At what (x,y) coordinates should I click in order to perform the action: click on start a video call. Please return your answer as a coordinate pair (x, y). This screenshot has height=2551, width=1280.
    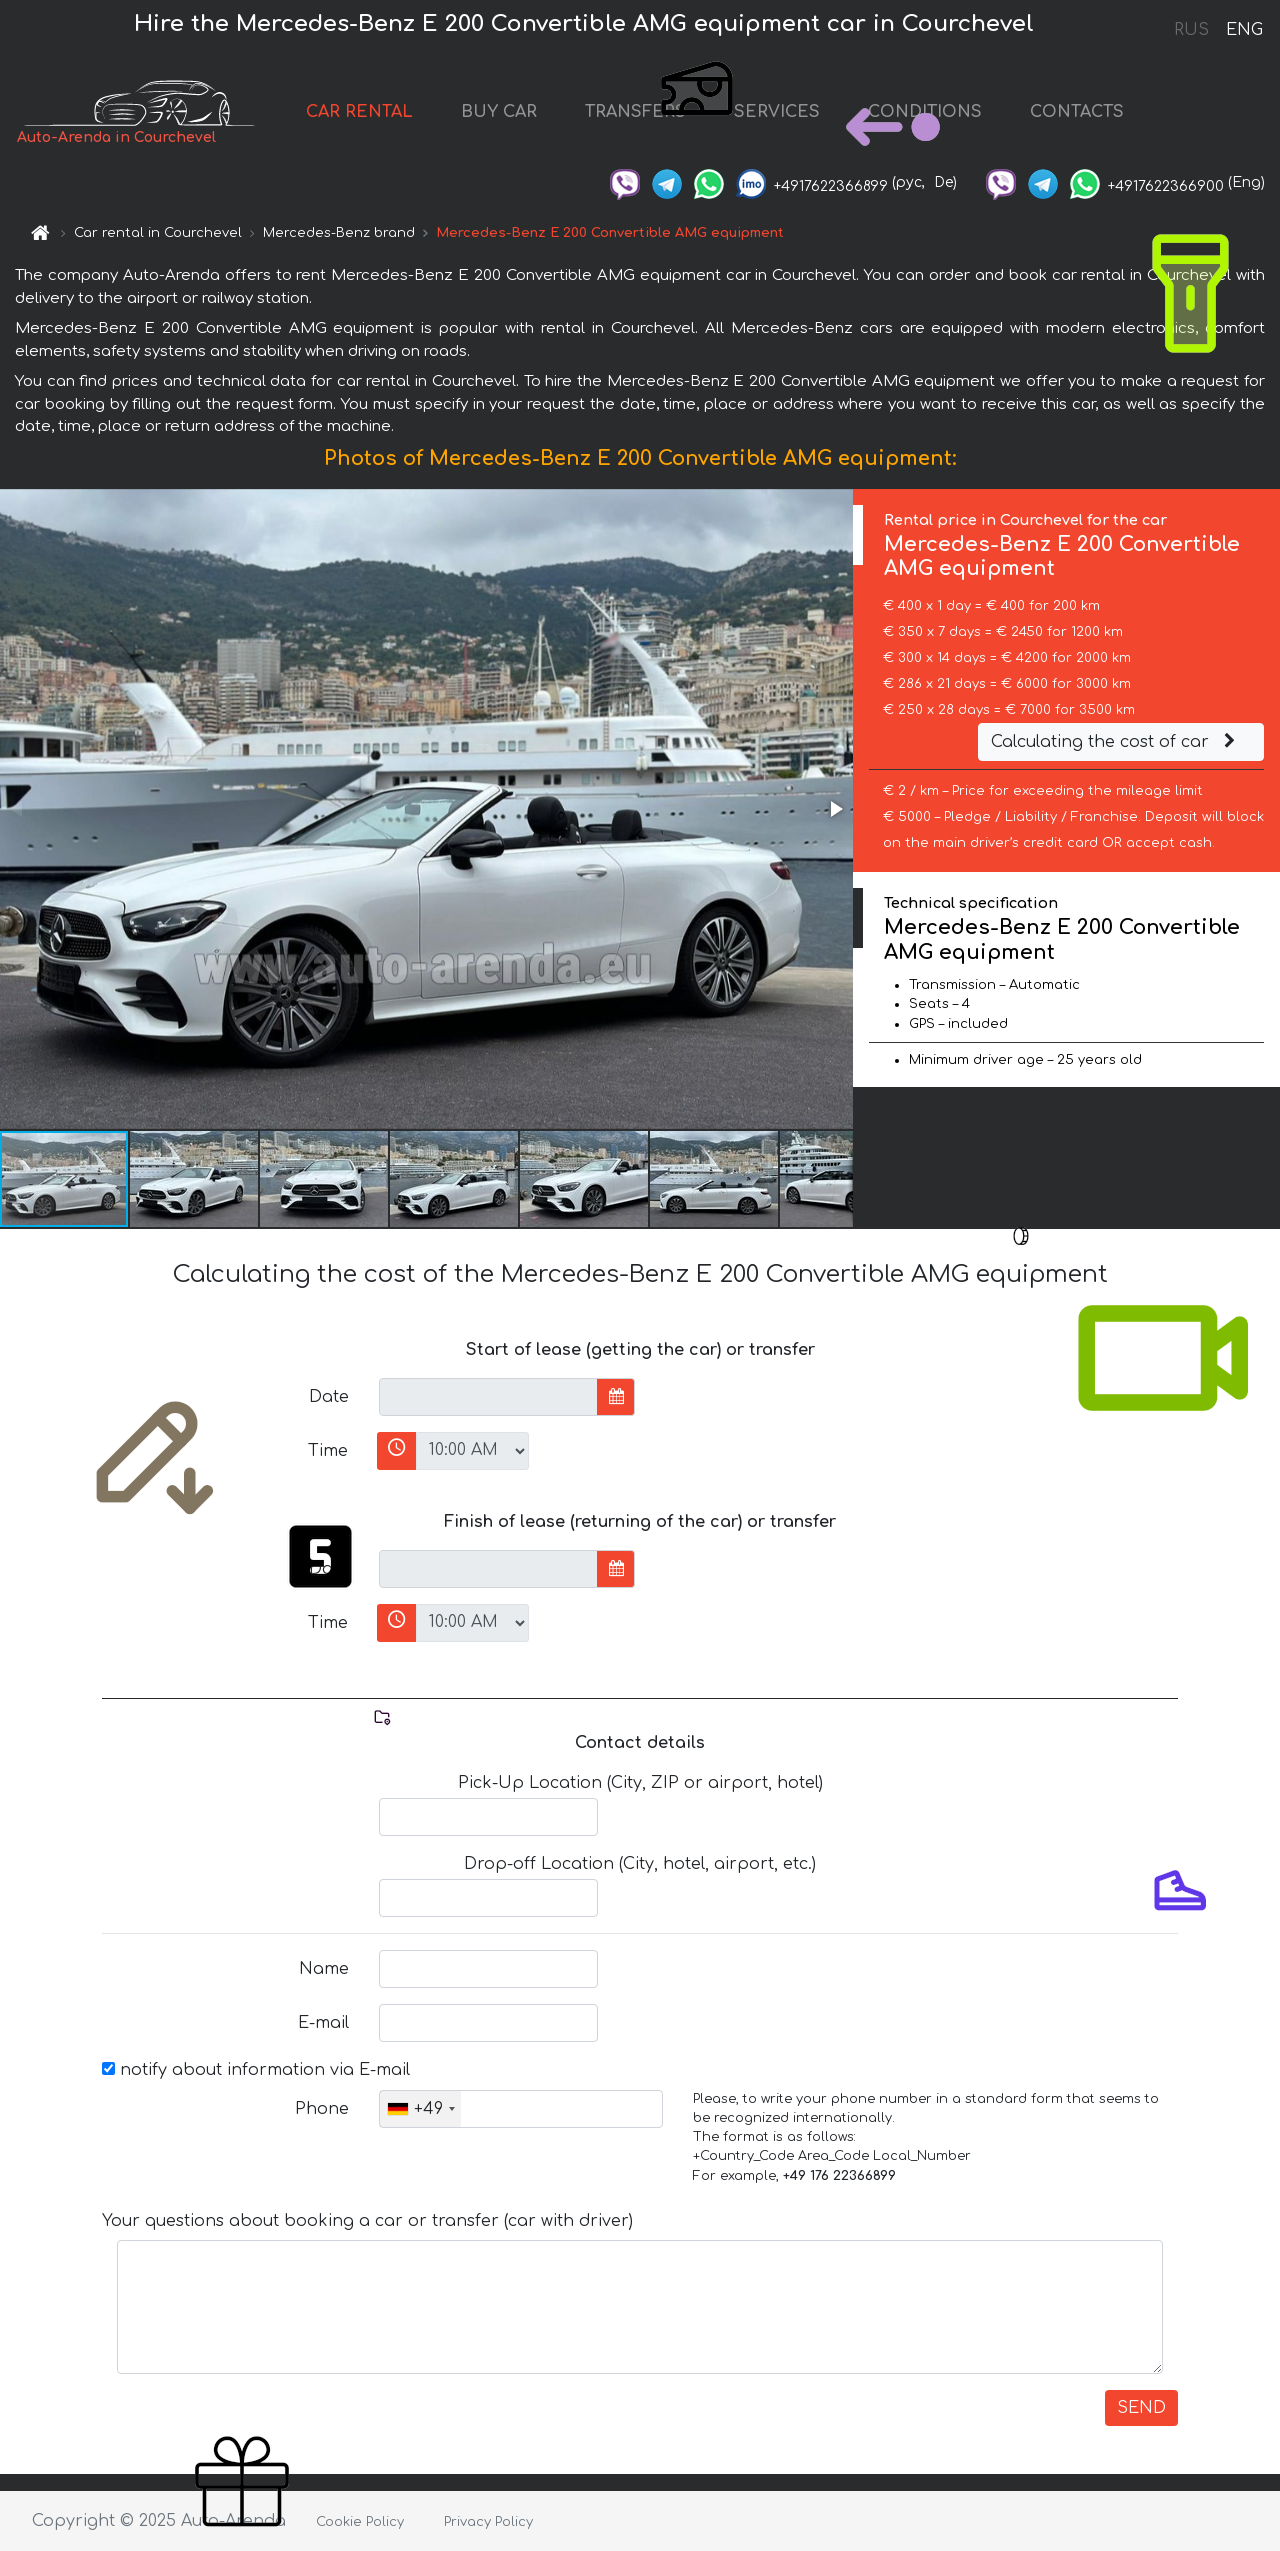
    Looking at the image, I should click on (1159, 1358).